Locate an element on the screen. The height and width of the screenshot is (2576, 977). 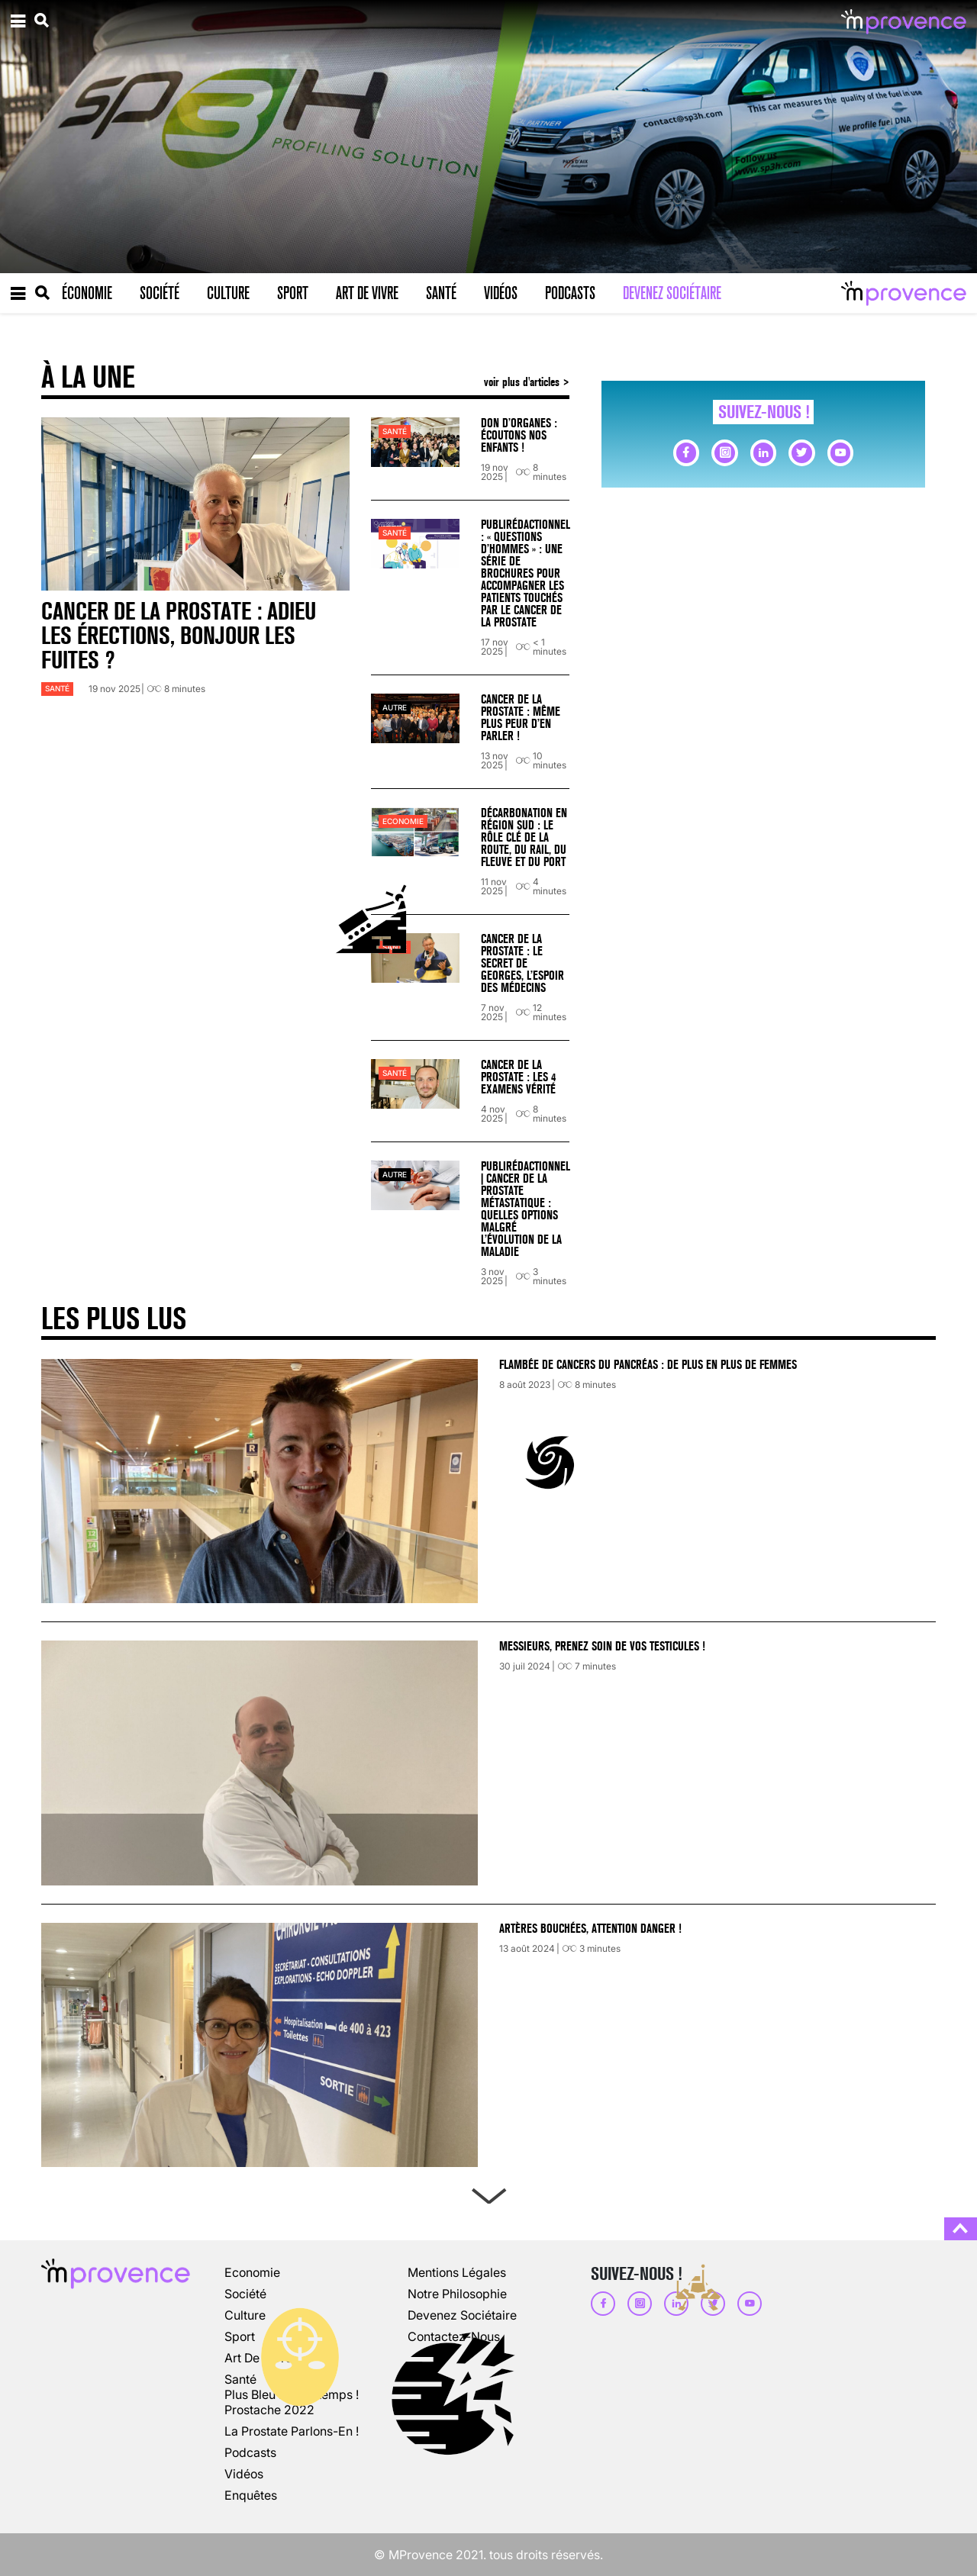
mars pathfinder rover or space exploration feature is located at coordinates (698, 2288).